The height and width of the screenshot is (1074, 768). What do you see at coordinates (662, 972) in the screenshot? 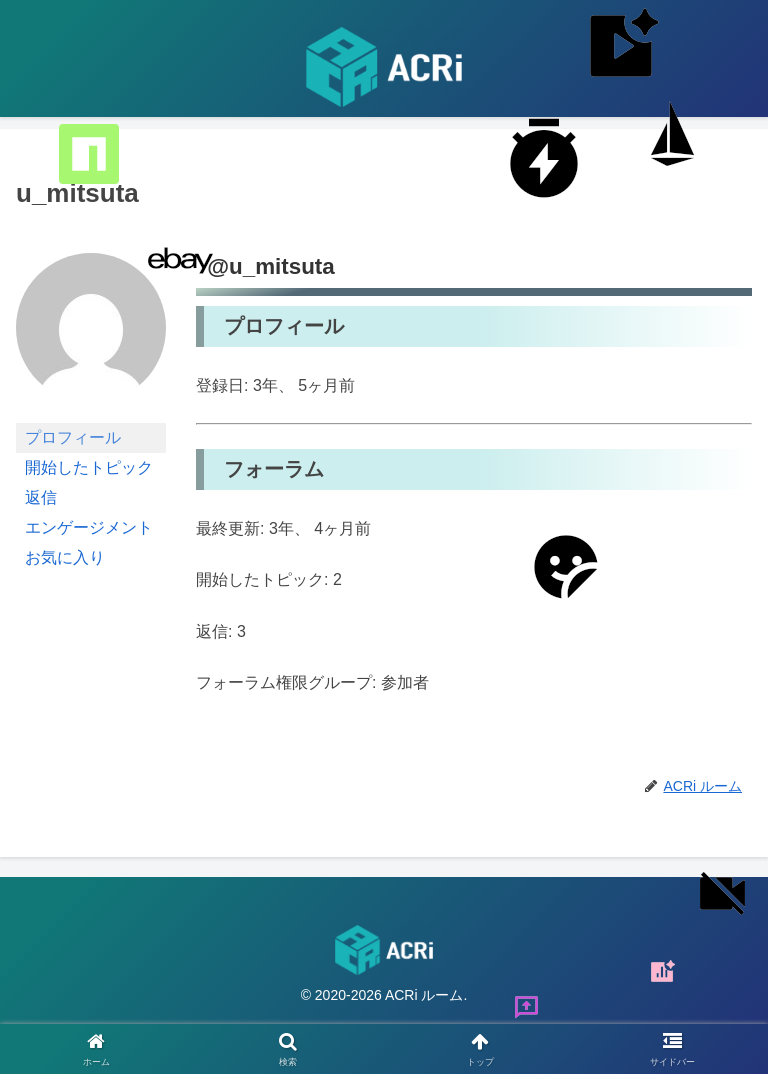
I see `view AI-powered analytics dashboard` at bounding box center [662, 972].